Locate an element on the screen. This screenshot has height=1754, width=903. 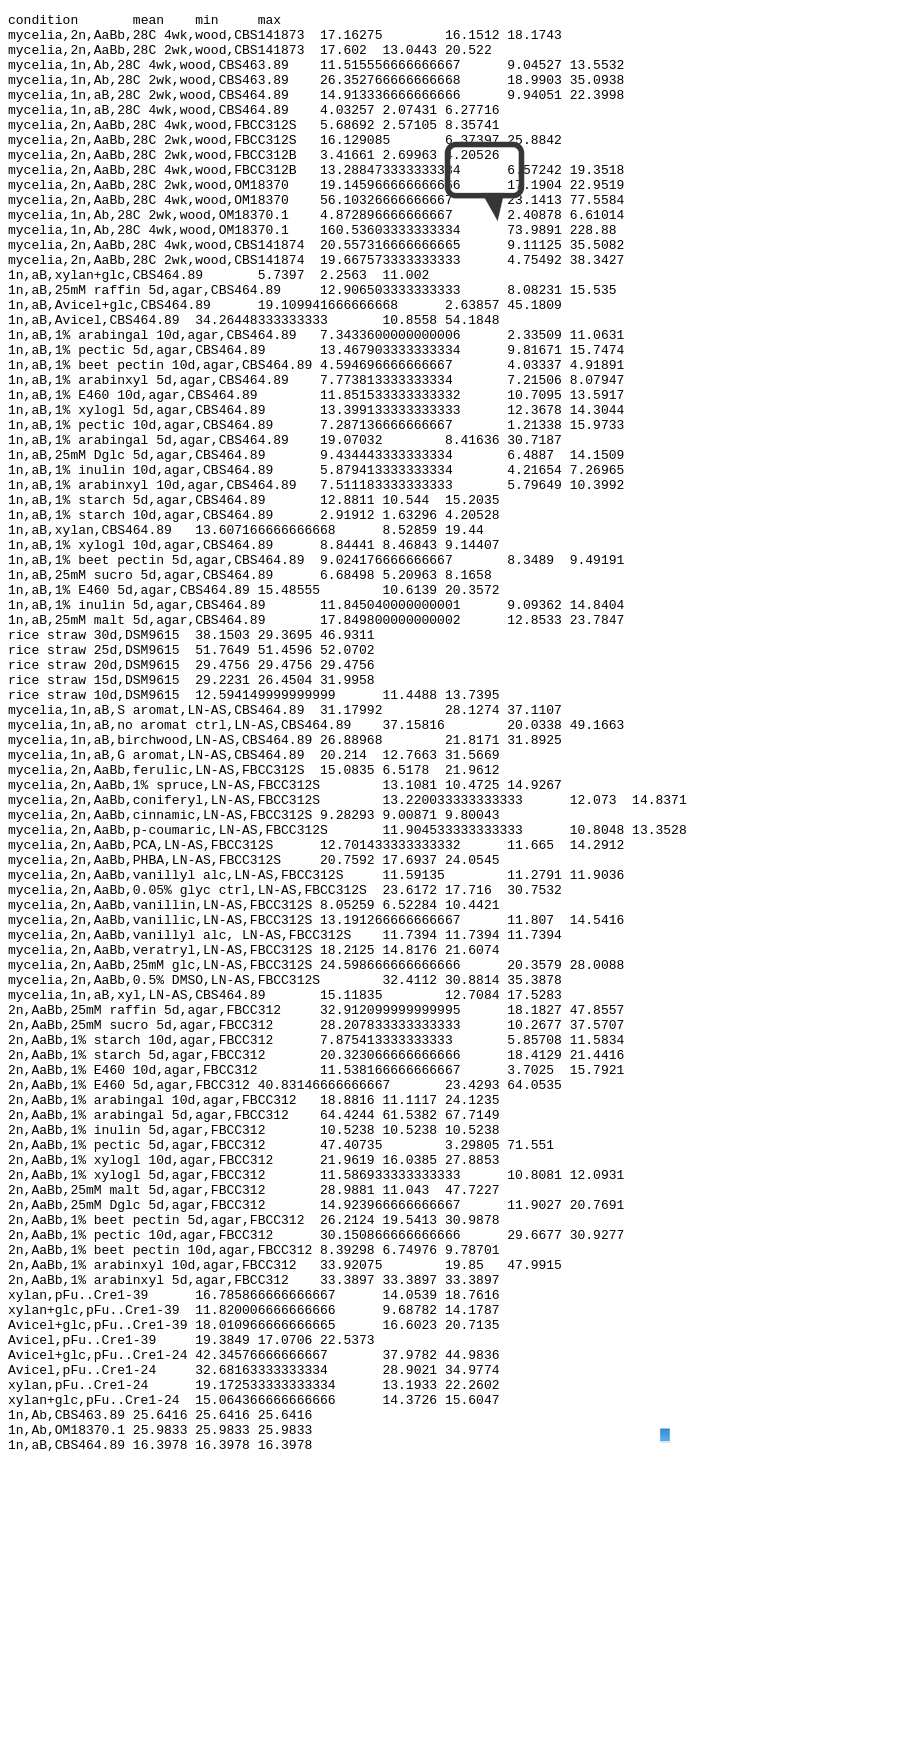
keyboard input language indicator is located at coordinates (484, 181).